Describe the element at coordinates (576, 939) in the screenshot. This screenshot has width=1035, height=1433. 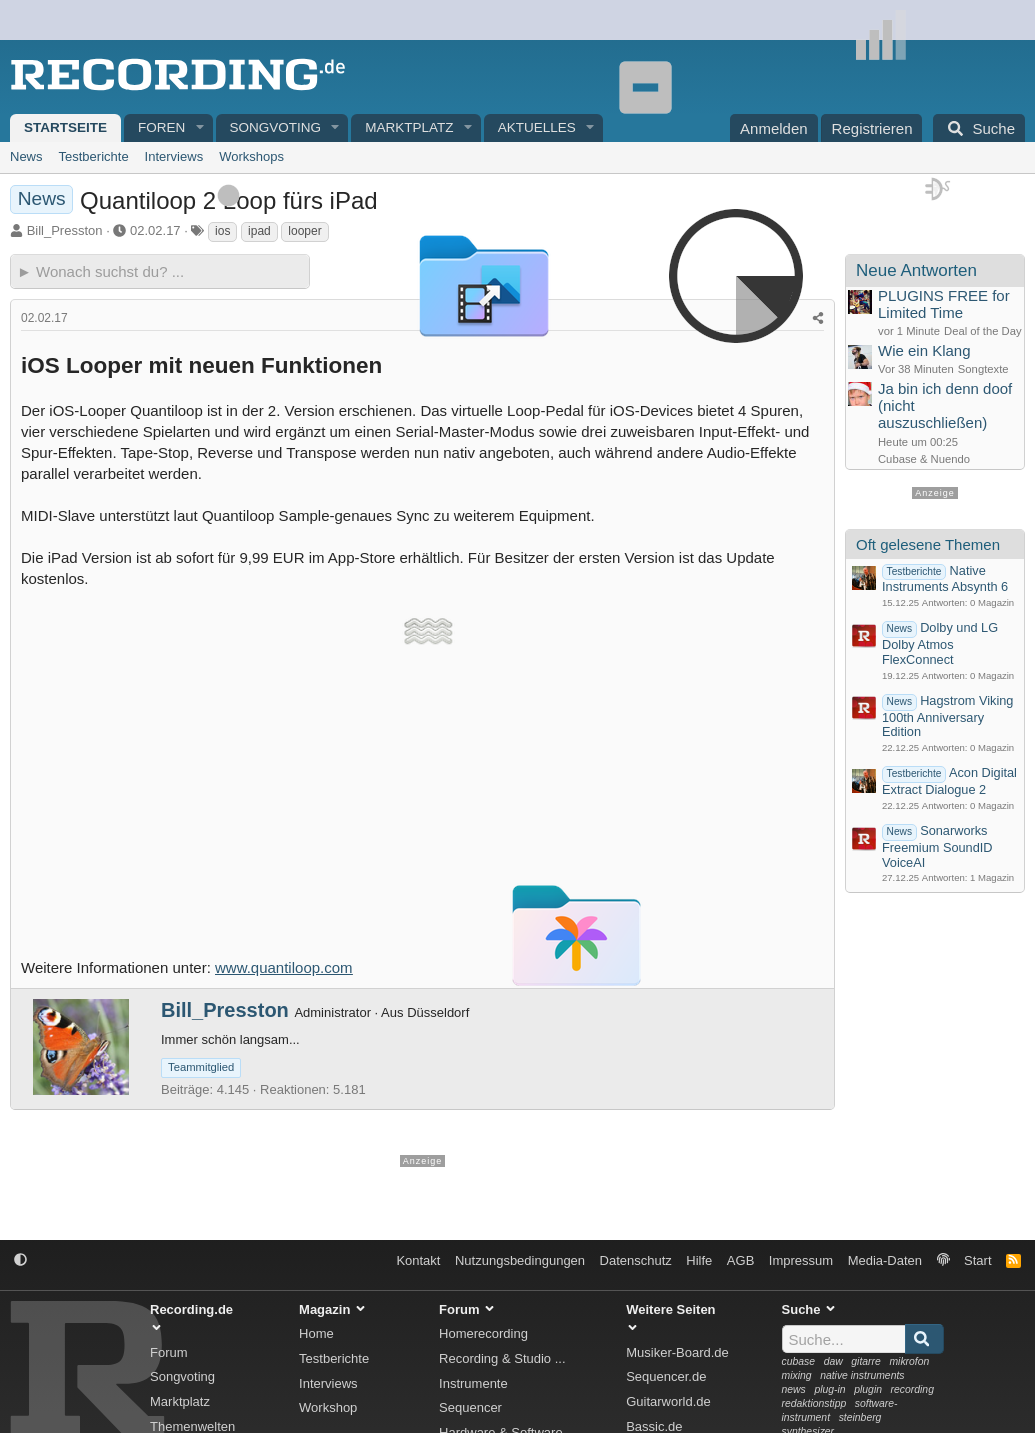
I see `open google palm ai project folder` at that location.